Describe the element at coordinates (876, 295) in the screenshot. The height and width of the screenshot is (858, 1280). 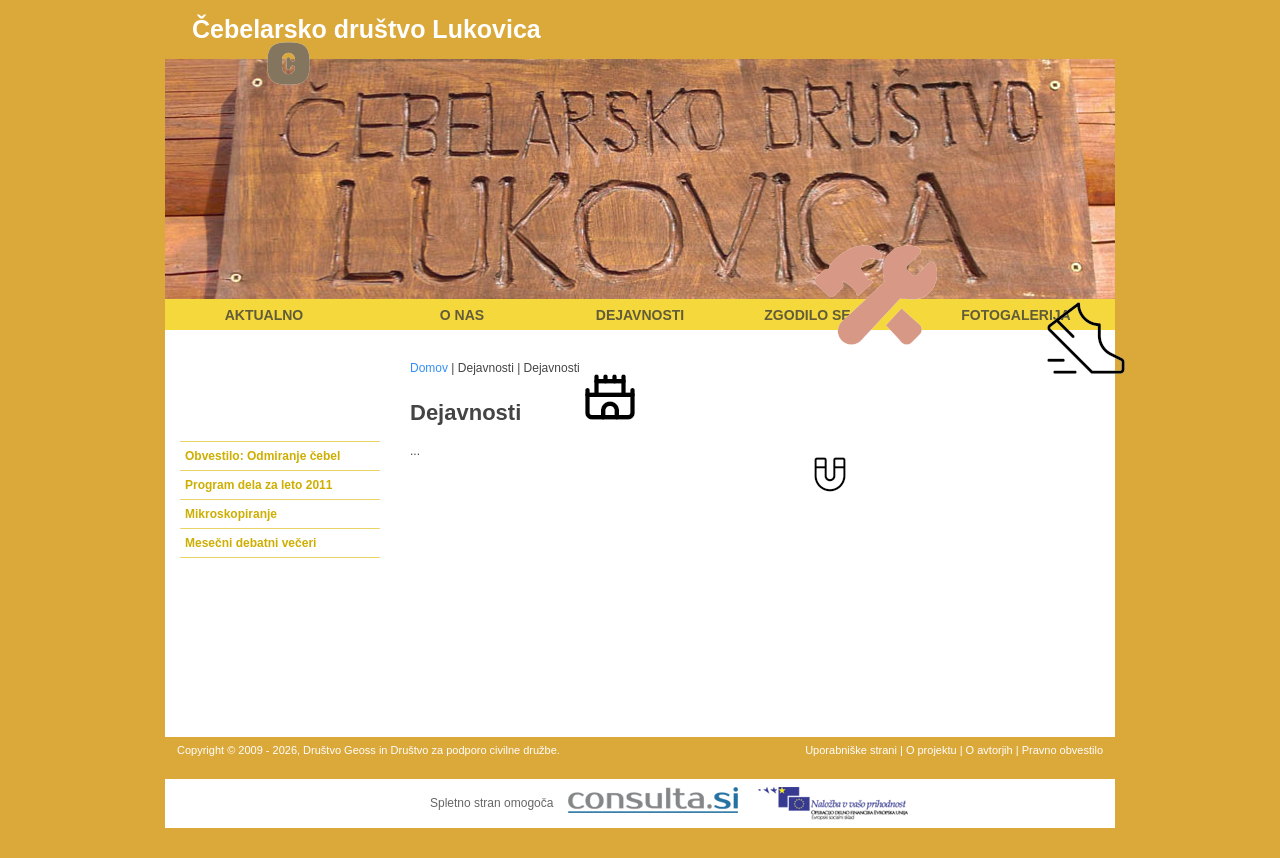
I see `access settings or configuration options` at that location.